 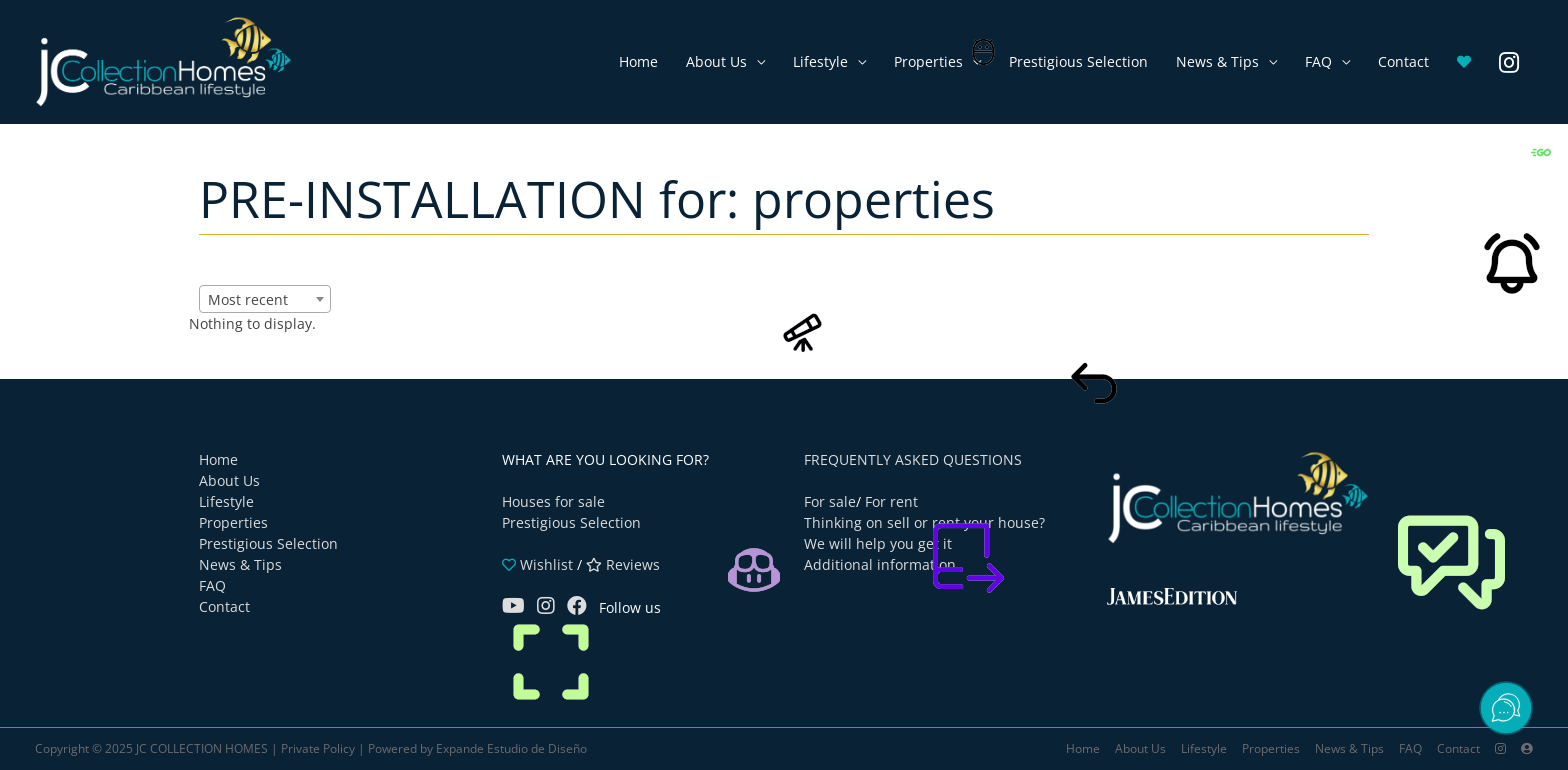 I want to click on go programming language logo, so click(x=1541, y=152).